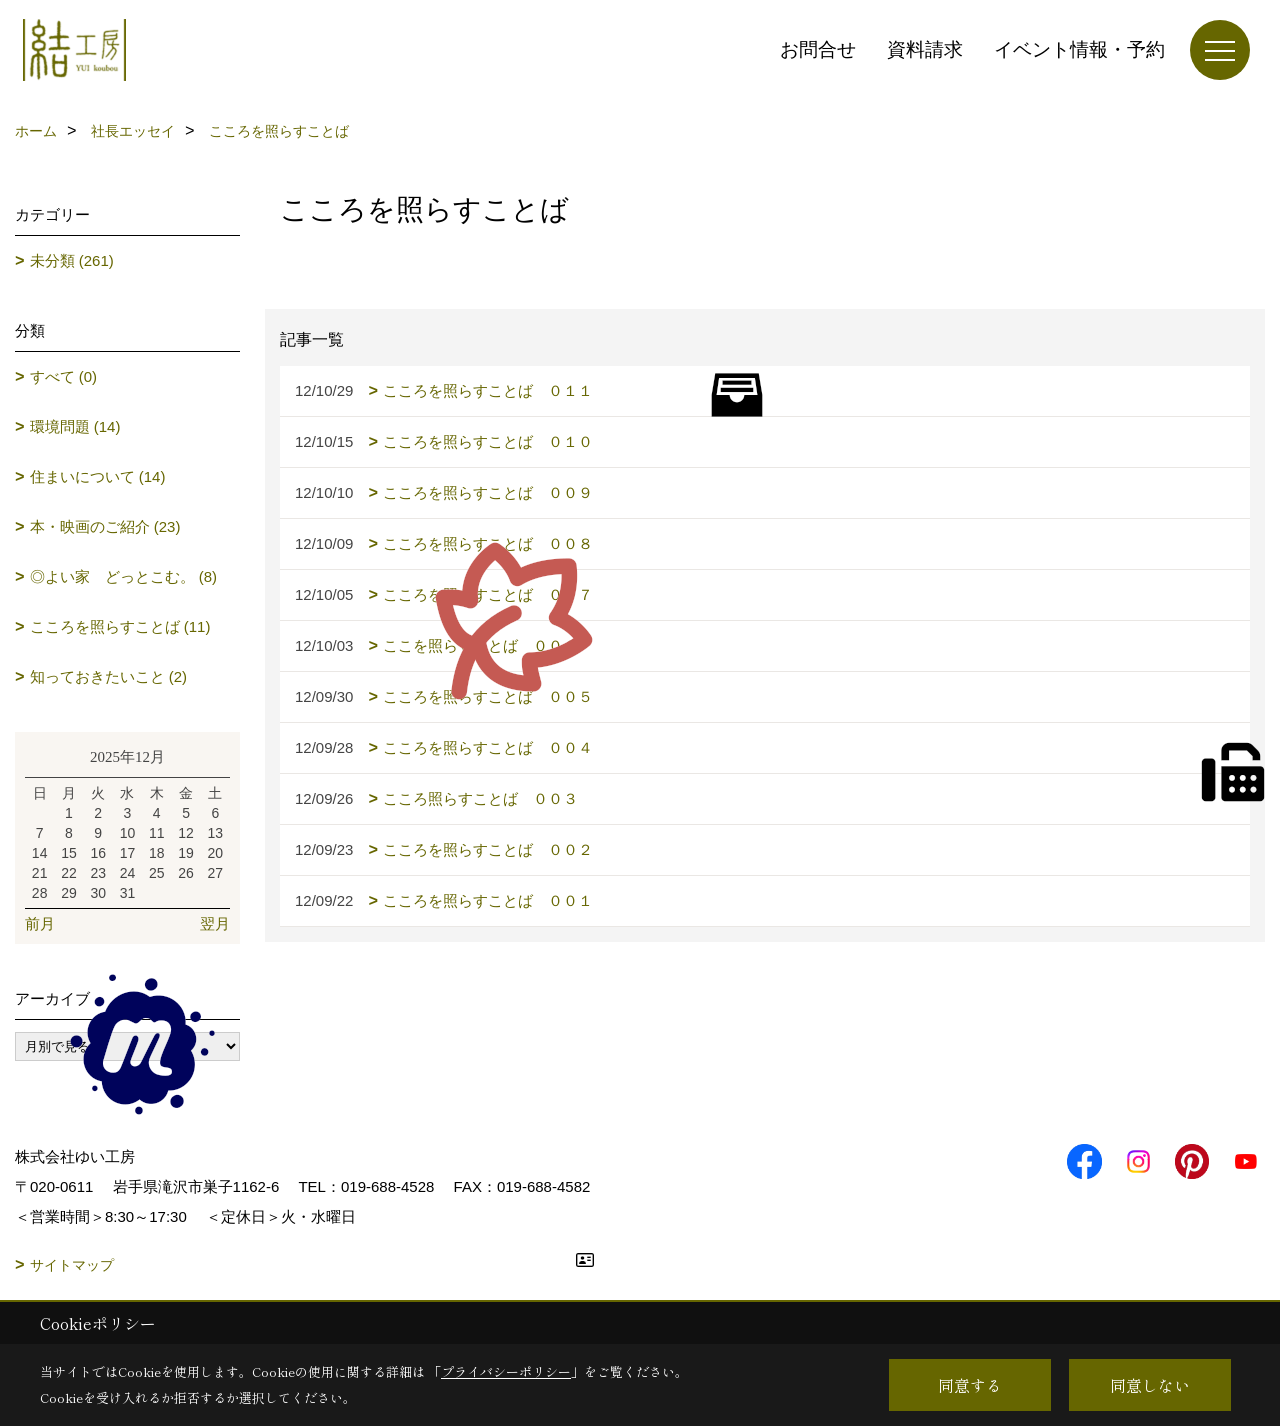  Describe the element at coordinates (585, 1260) in the screenshot. I see `view contact details` at that location.